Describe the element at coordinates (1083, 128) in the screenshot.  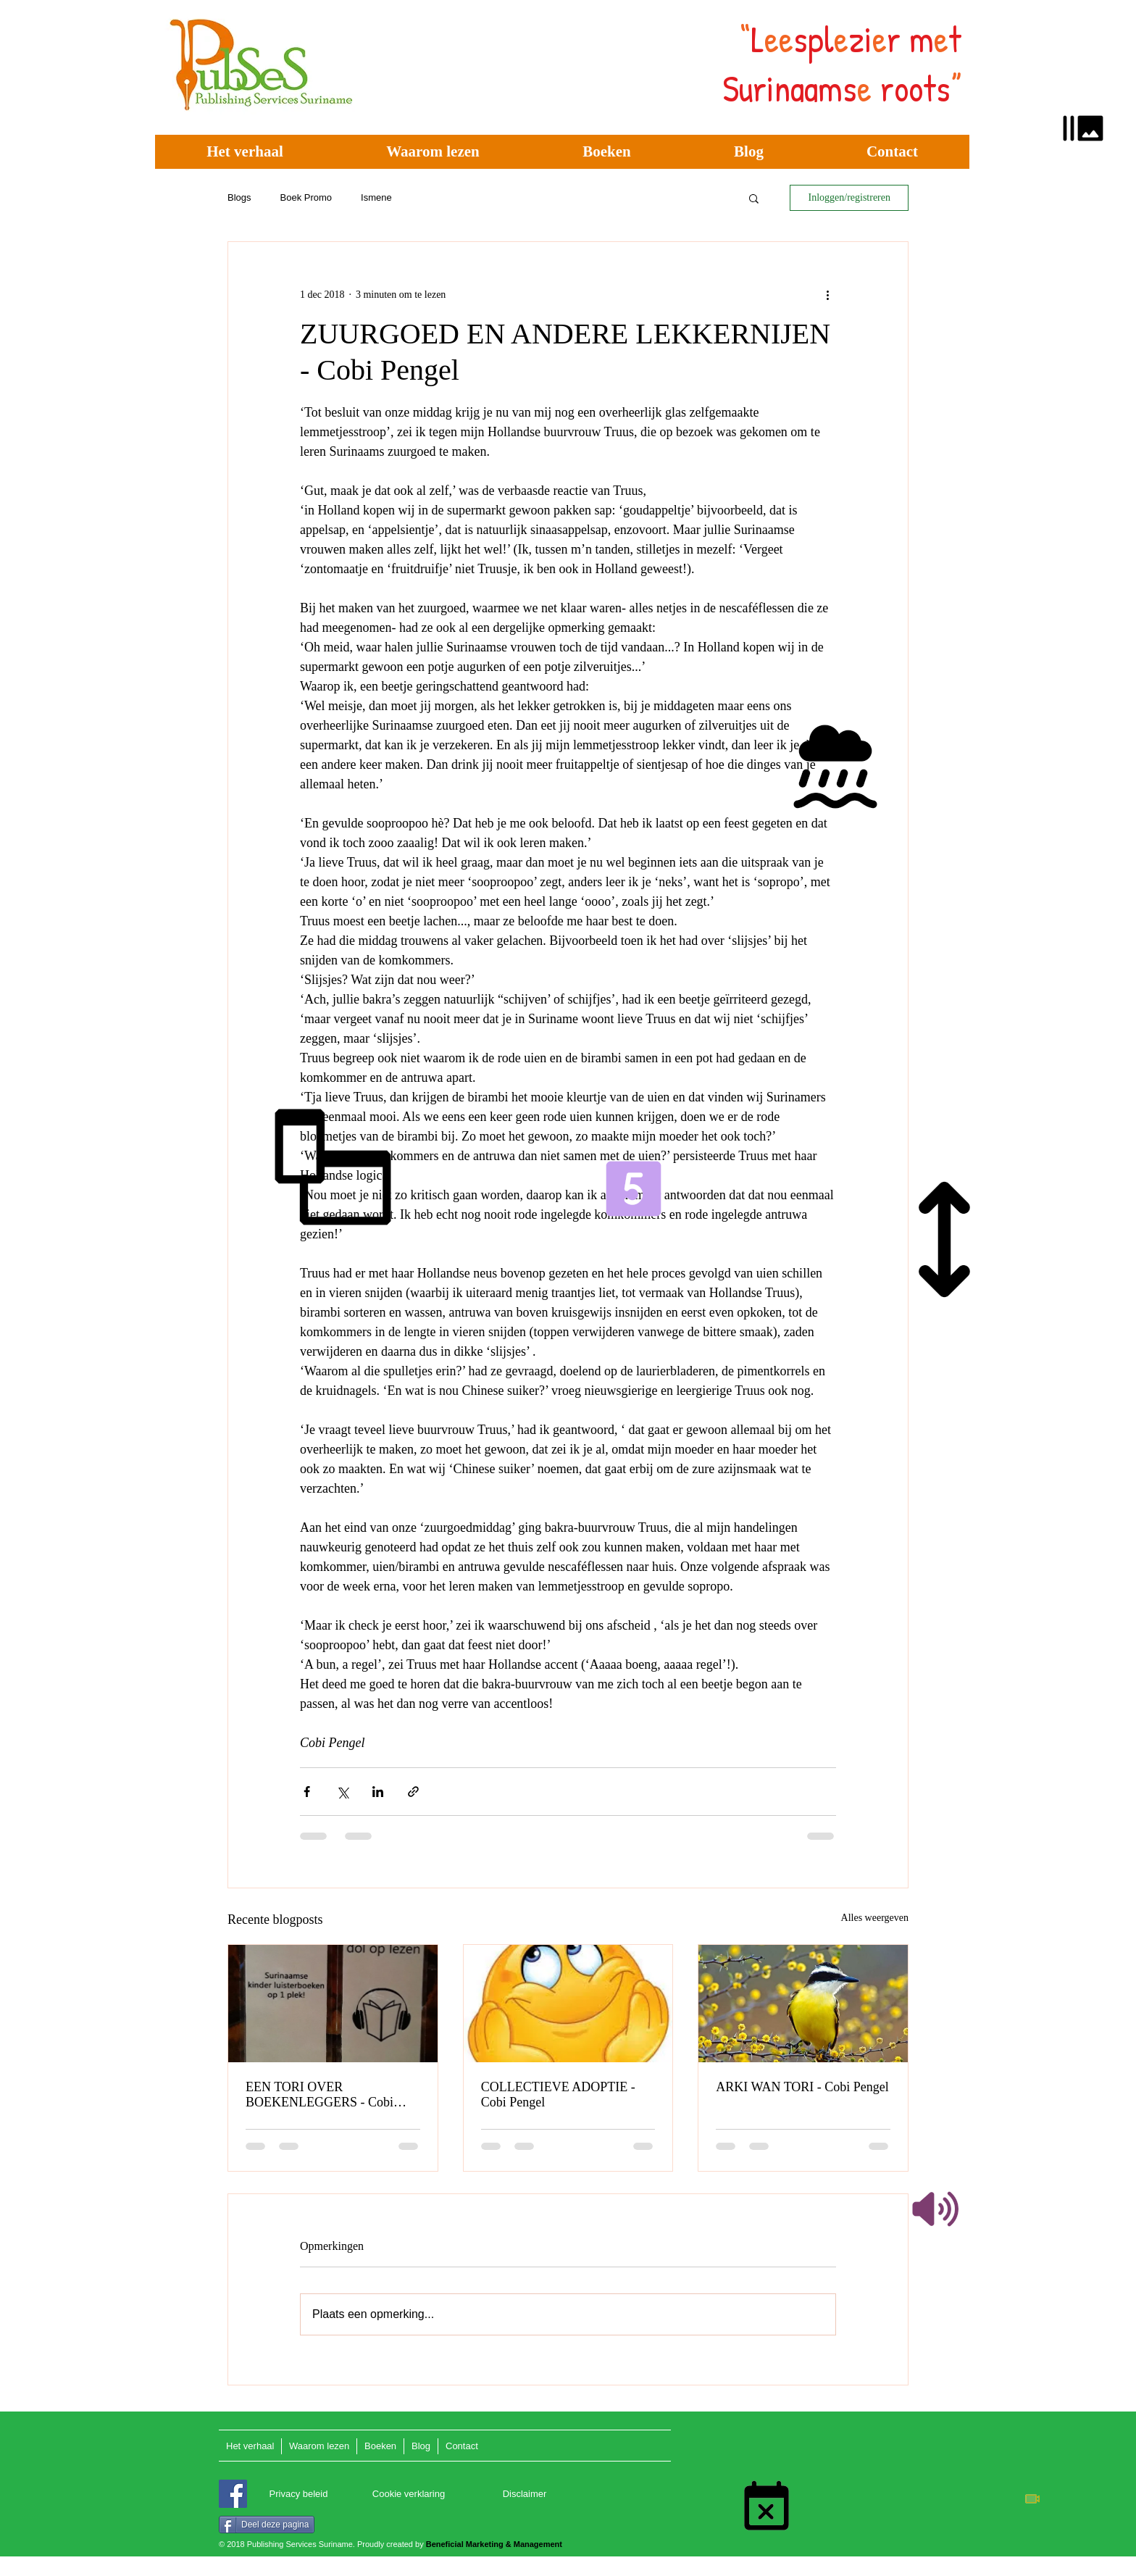
I see `enable burst mode for rapid photo capture` at that location.